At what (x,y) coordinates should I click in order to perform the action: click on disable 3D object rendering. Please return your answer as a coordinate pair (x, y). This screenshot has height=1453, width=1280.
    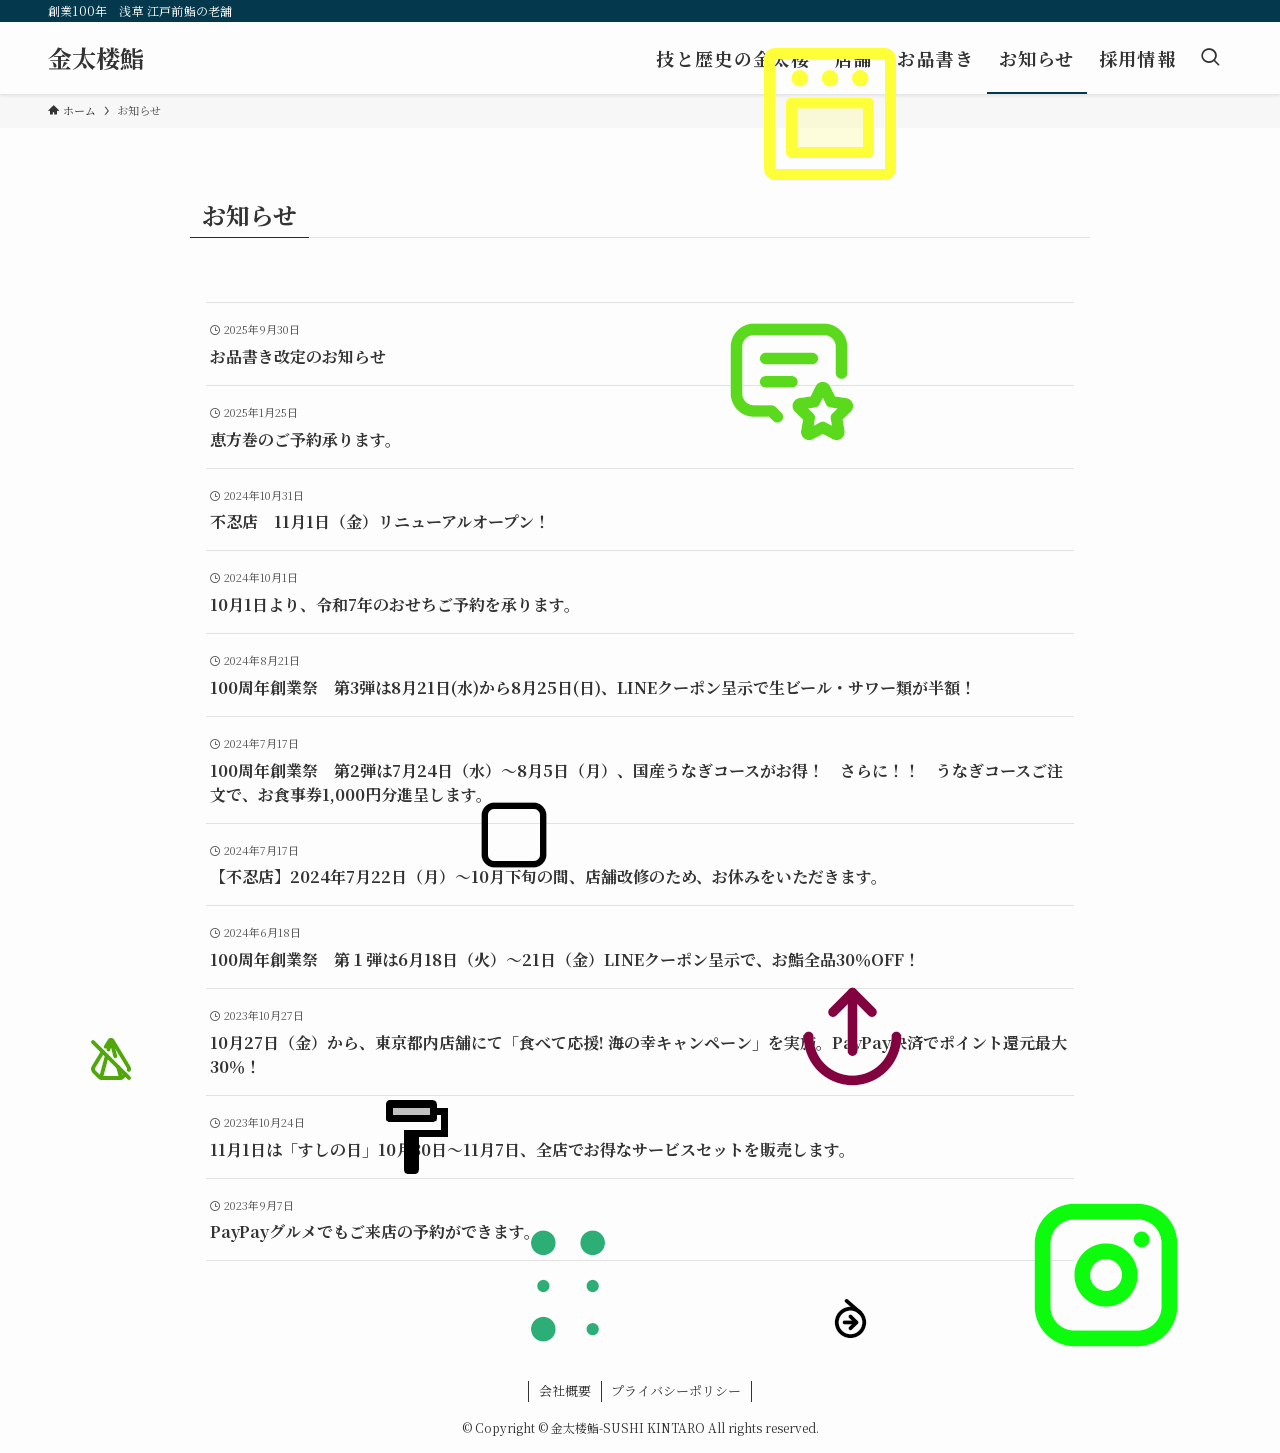
    Looking at the image, I should click on (111, 1060).